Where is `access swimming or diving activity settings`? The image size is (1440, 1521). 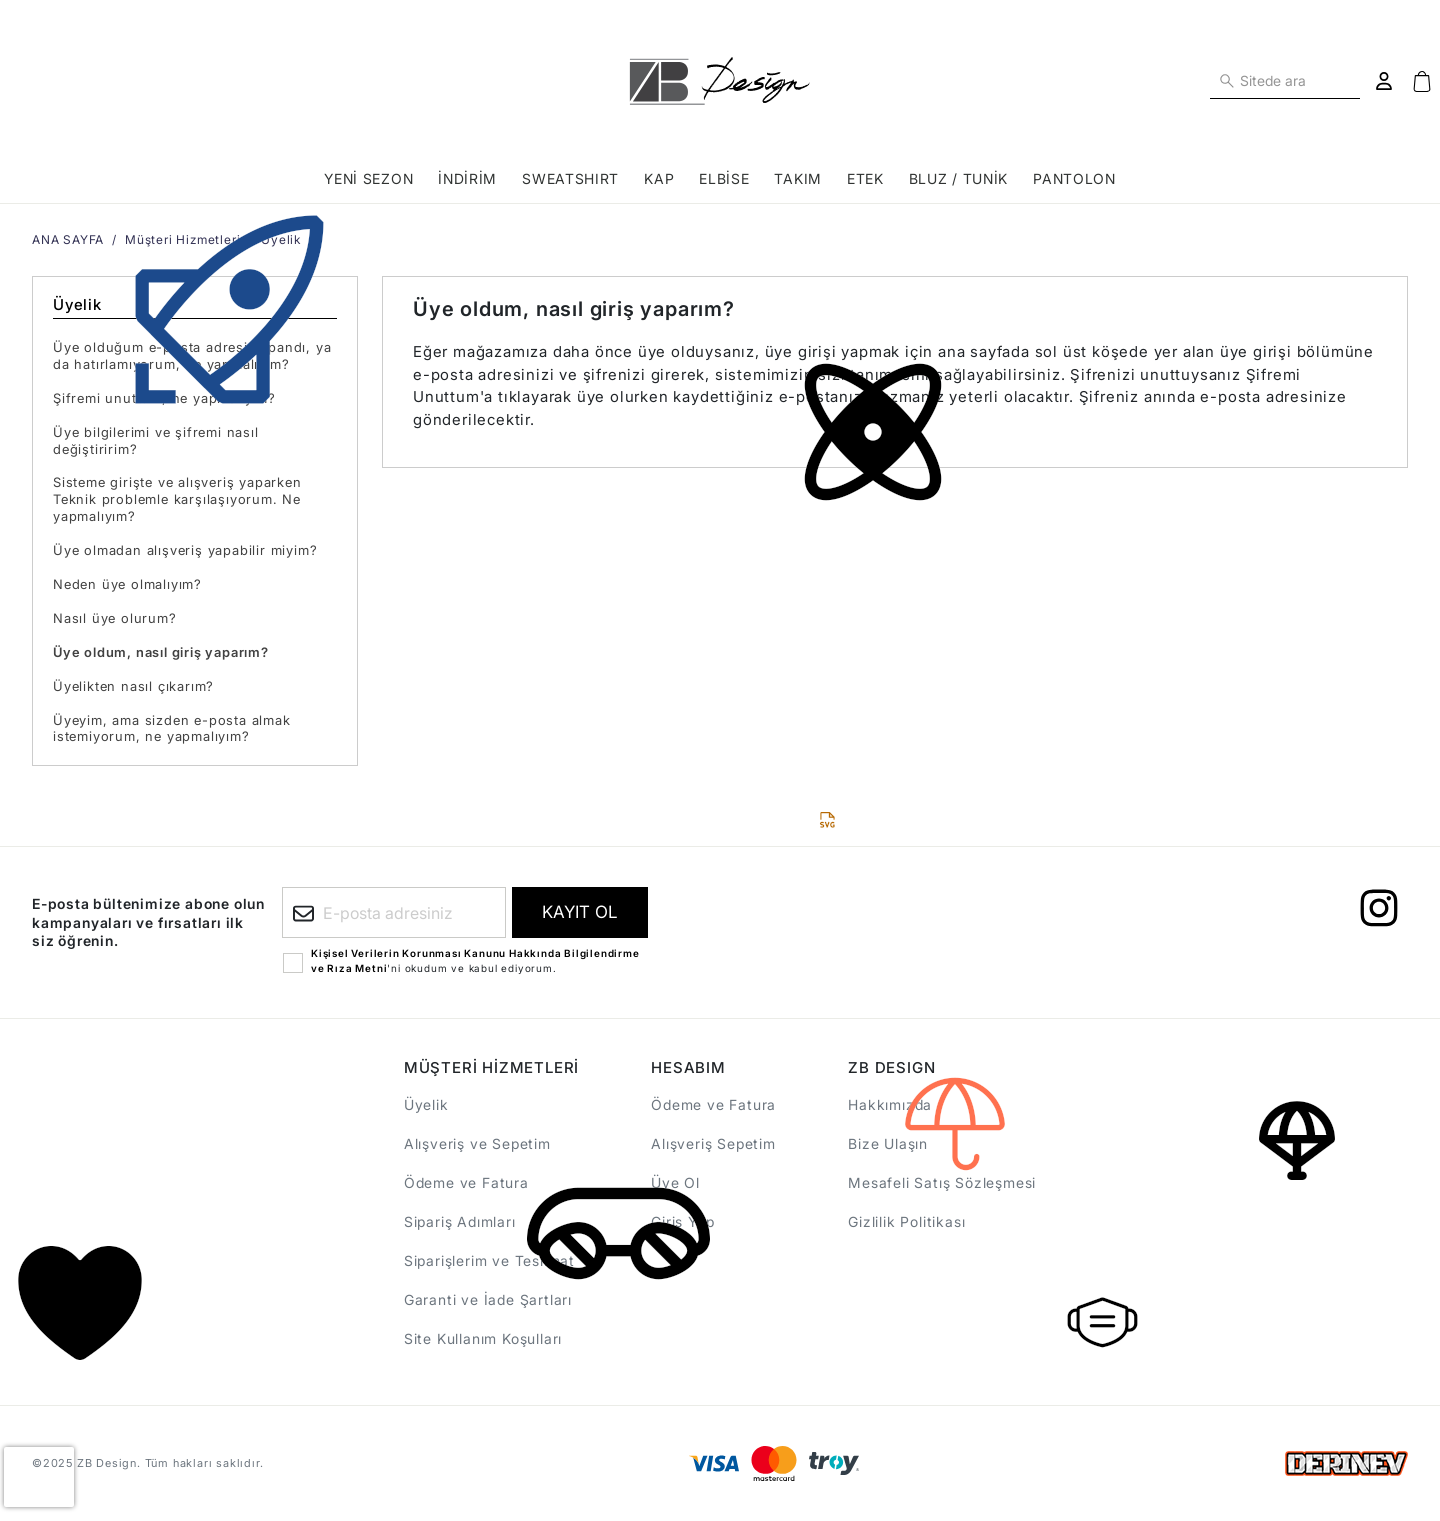 access swimming or diving activity settings is located at coordinates (618, 1233).